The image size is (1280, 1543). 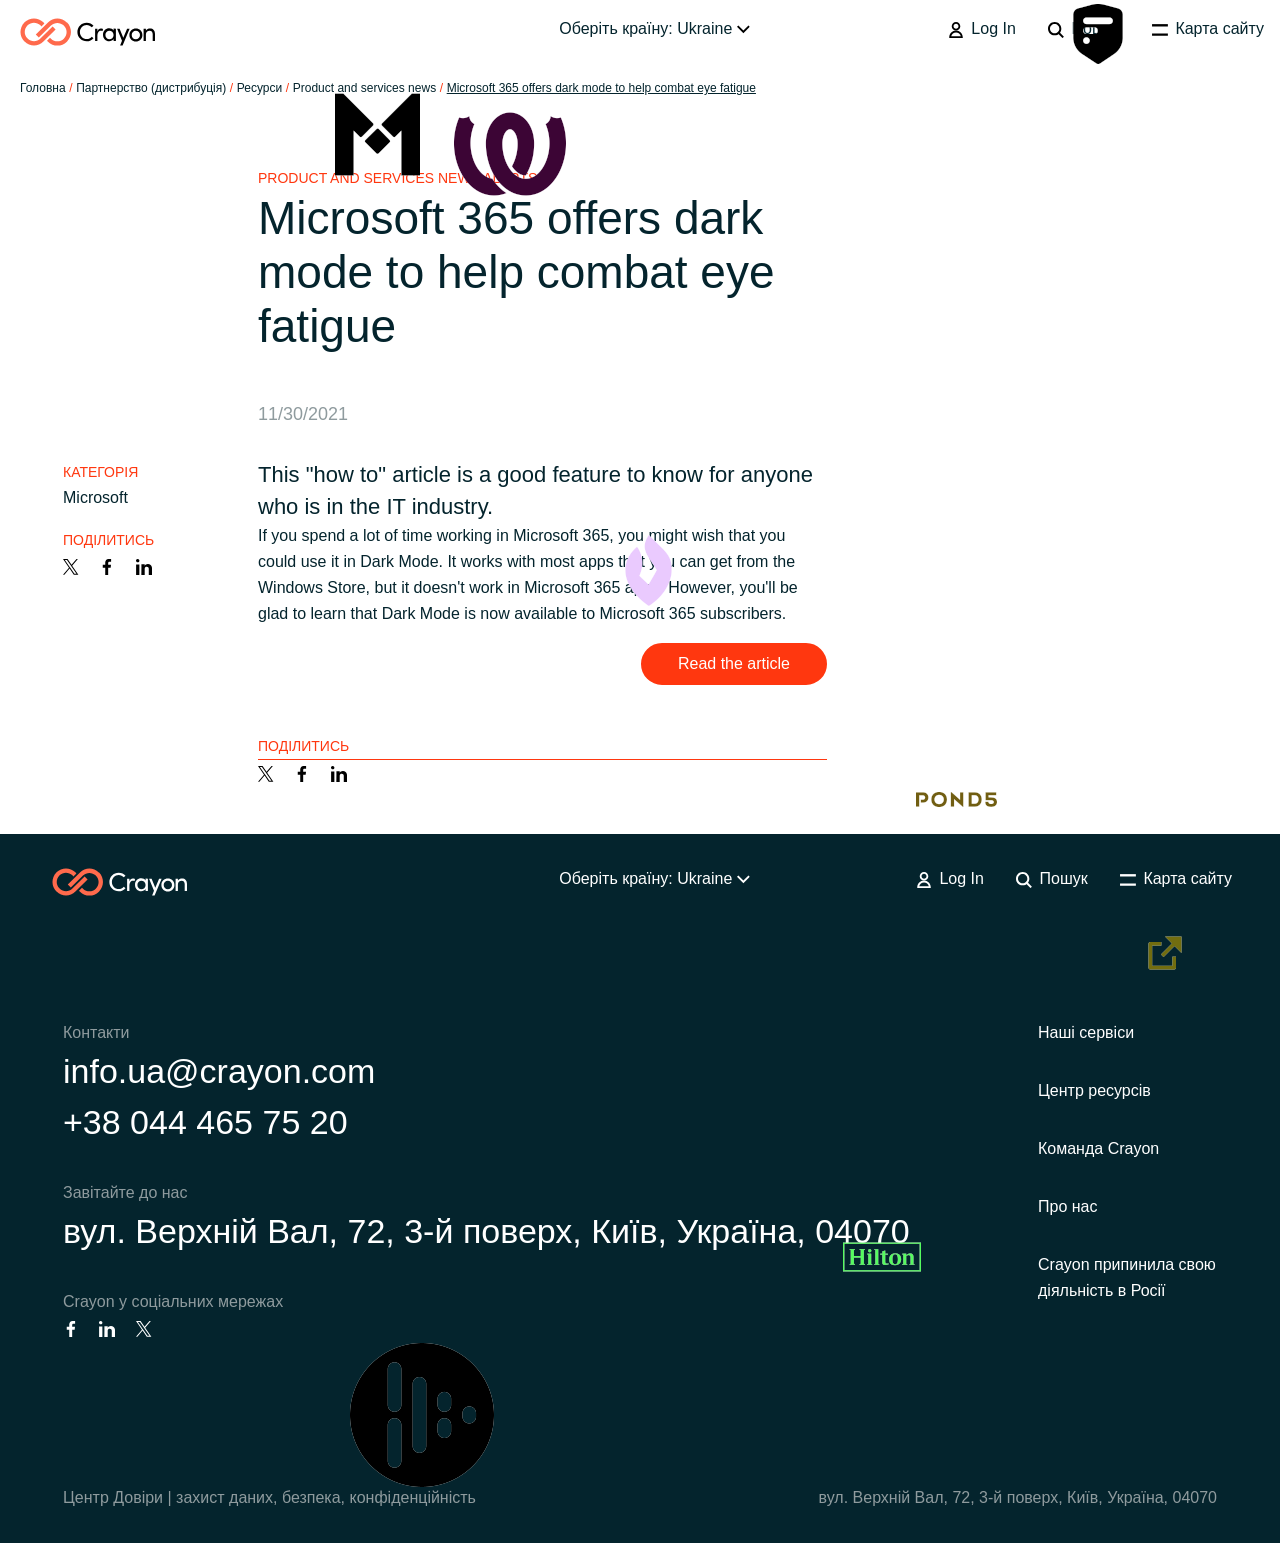 What do you see at coordinates (422, 1415) in the screenshot?
I see `open audioboom podcast platform` at bounding box center [422, 1415].